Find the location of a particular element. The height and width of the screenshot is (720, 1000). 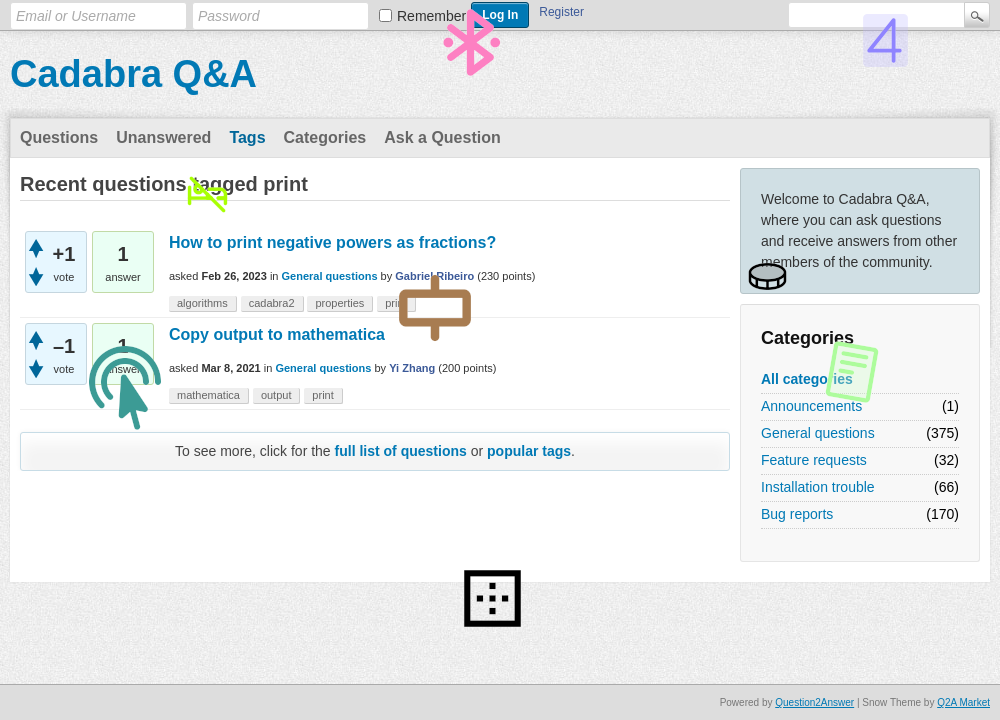

tap or click interaction indicator is located at coordinates (125, 388).